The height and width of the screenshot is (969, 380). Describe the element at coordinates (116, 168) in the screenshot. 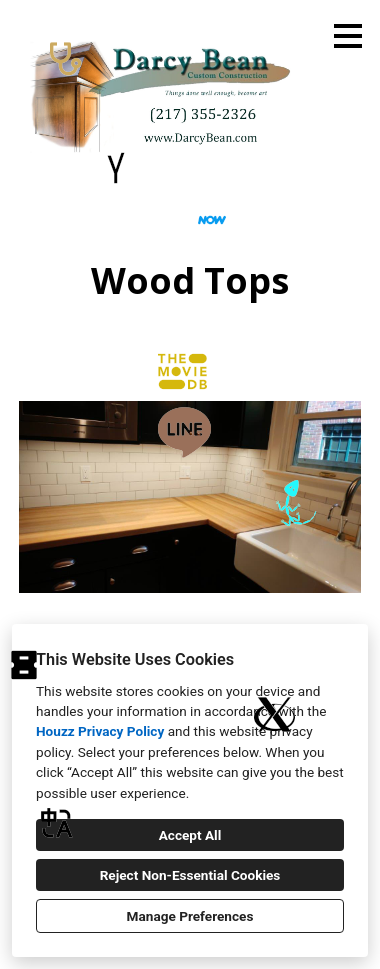

I see `yandex international logo` at that location.